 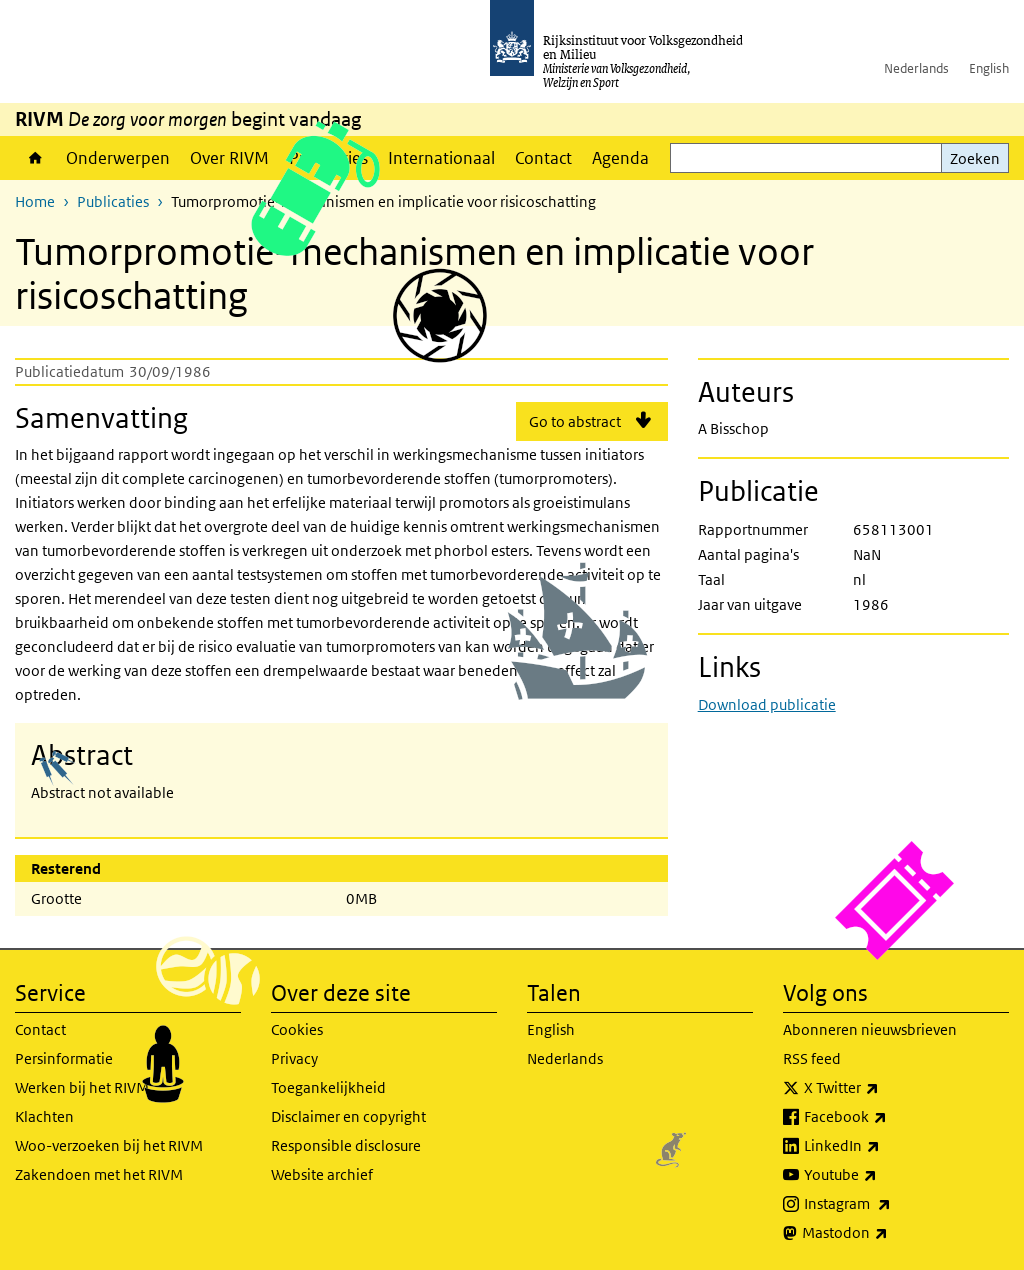 I want to click on view your tickets or passes, so click(x=894, y=900).